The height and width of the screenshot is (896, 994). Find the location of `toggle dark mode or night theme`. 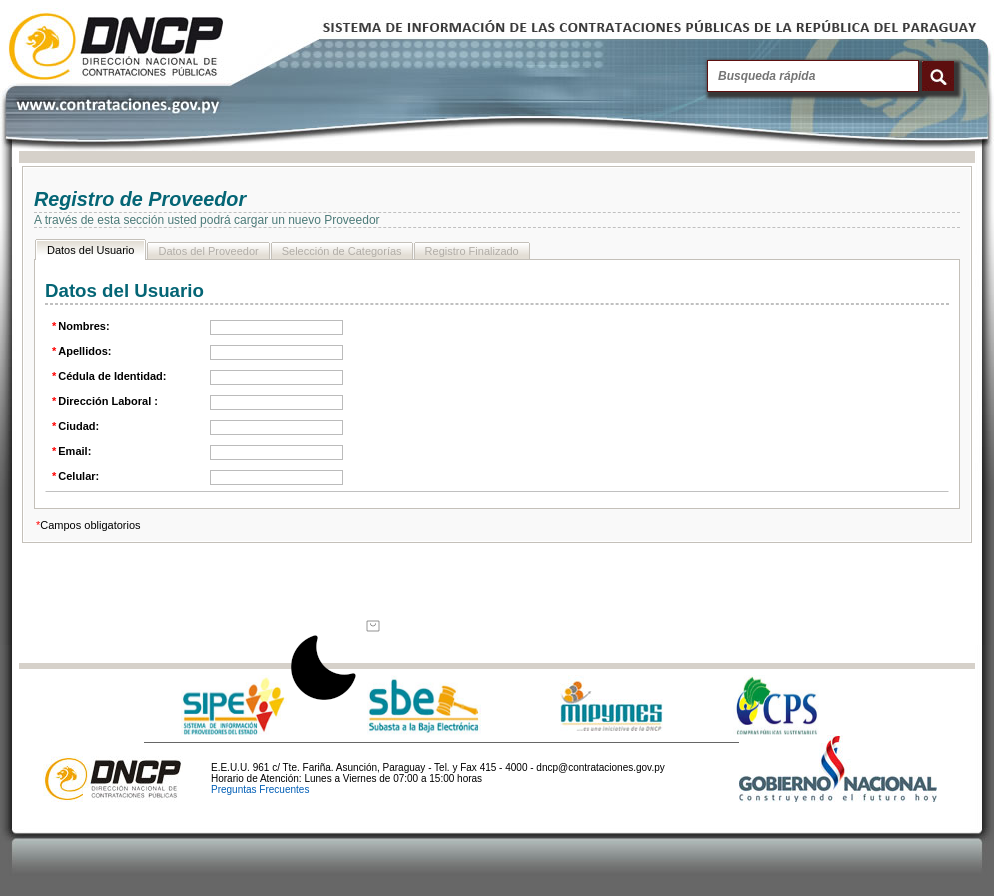

toggle dark mode or night theme is located at coordinates (321, 669).